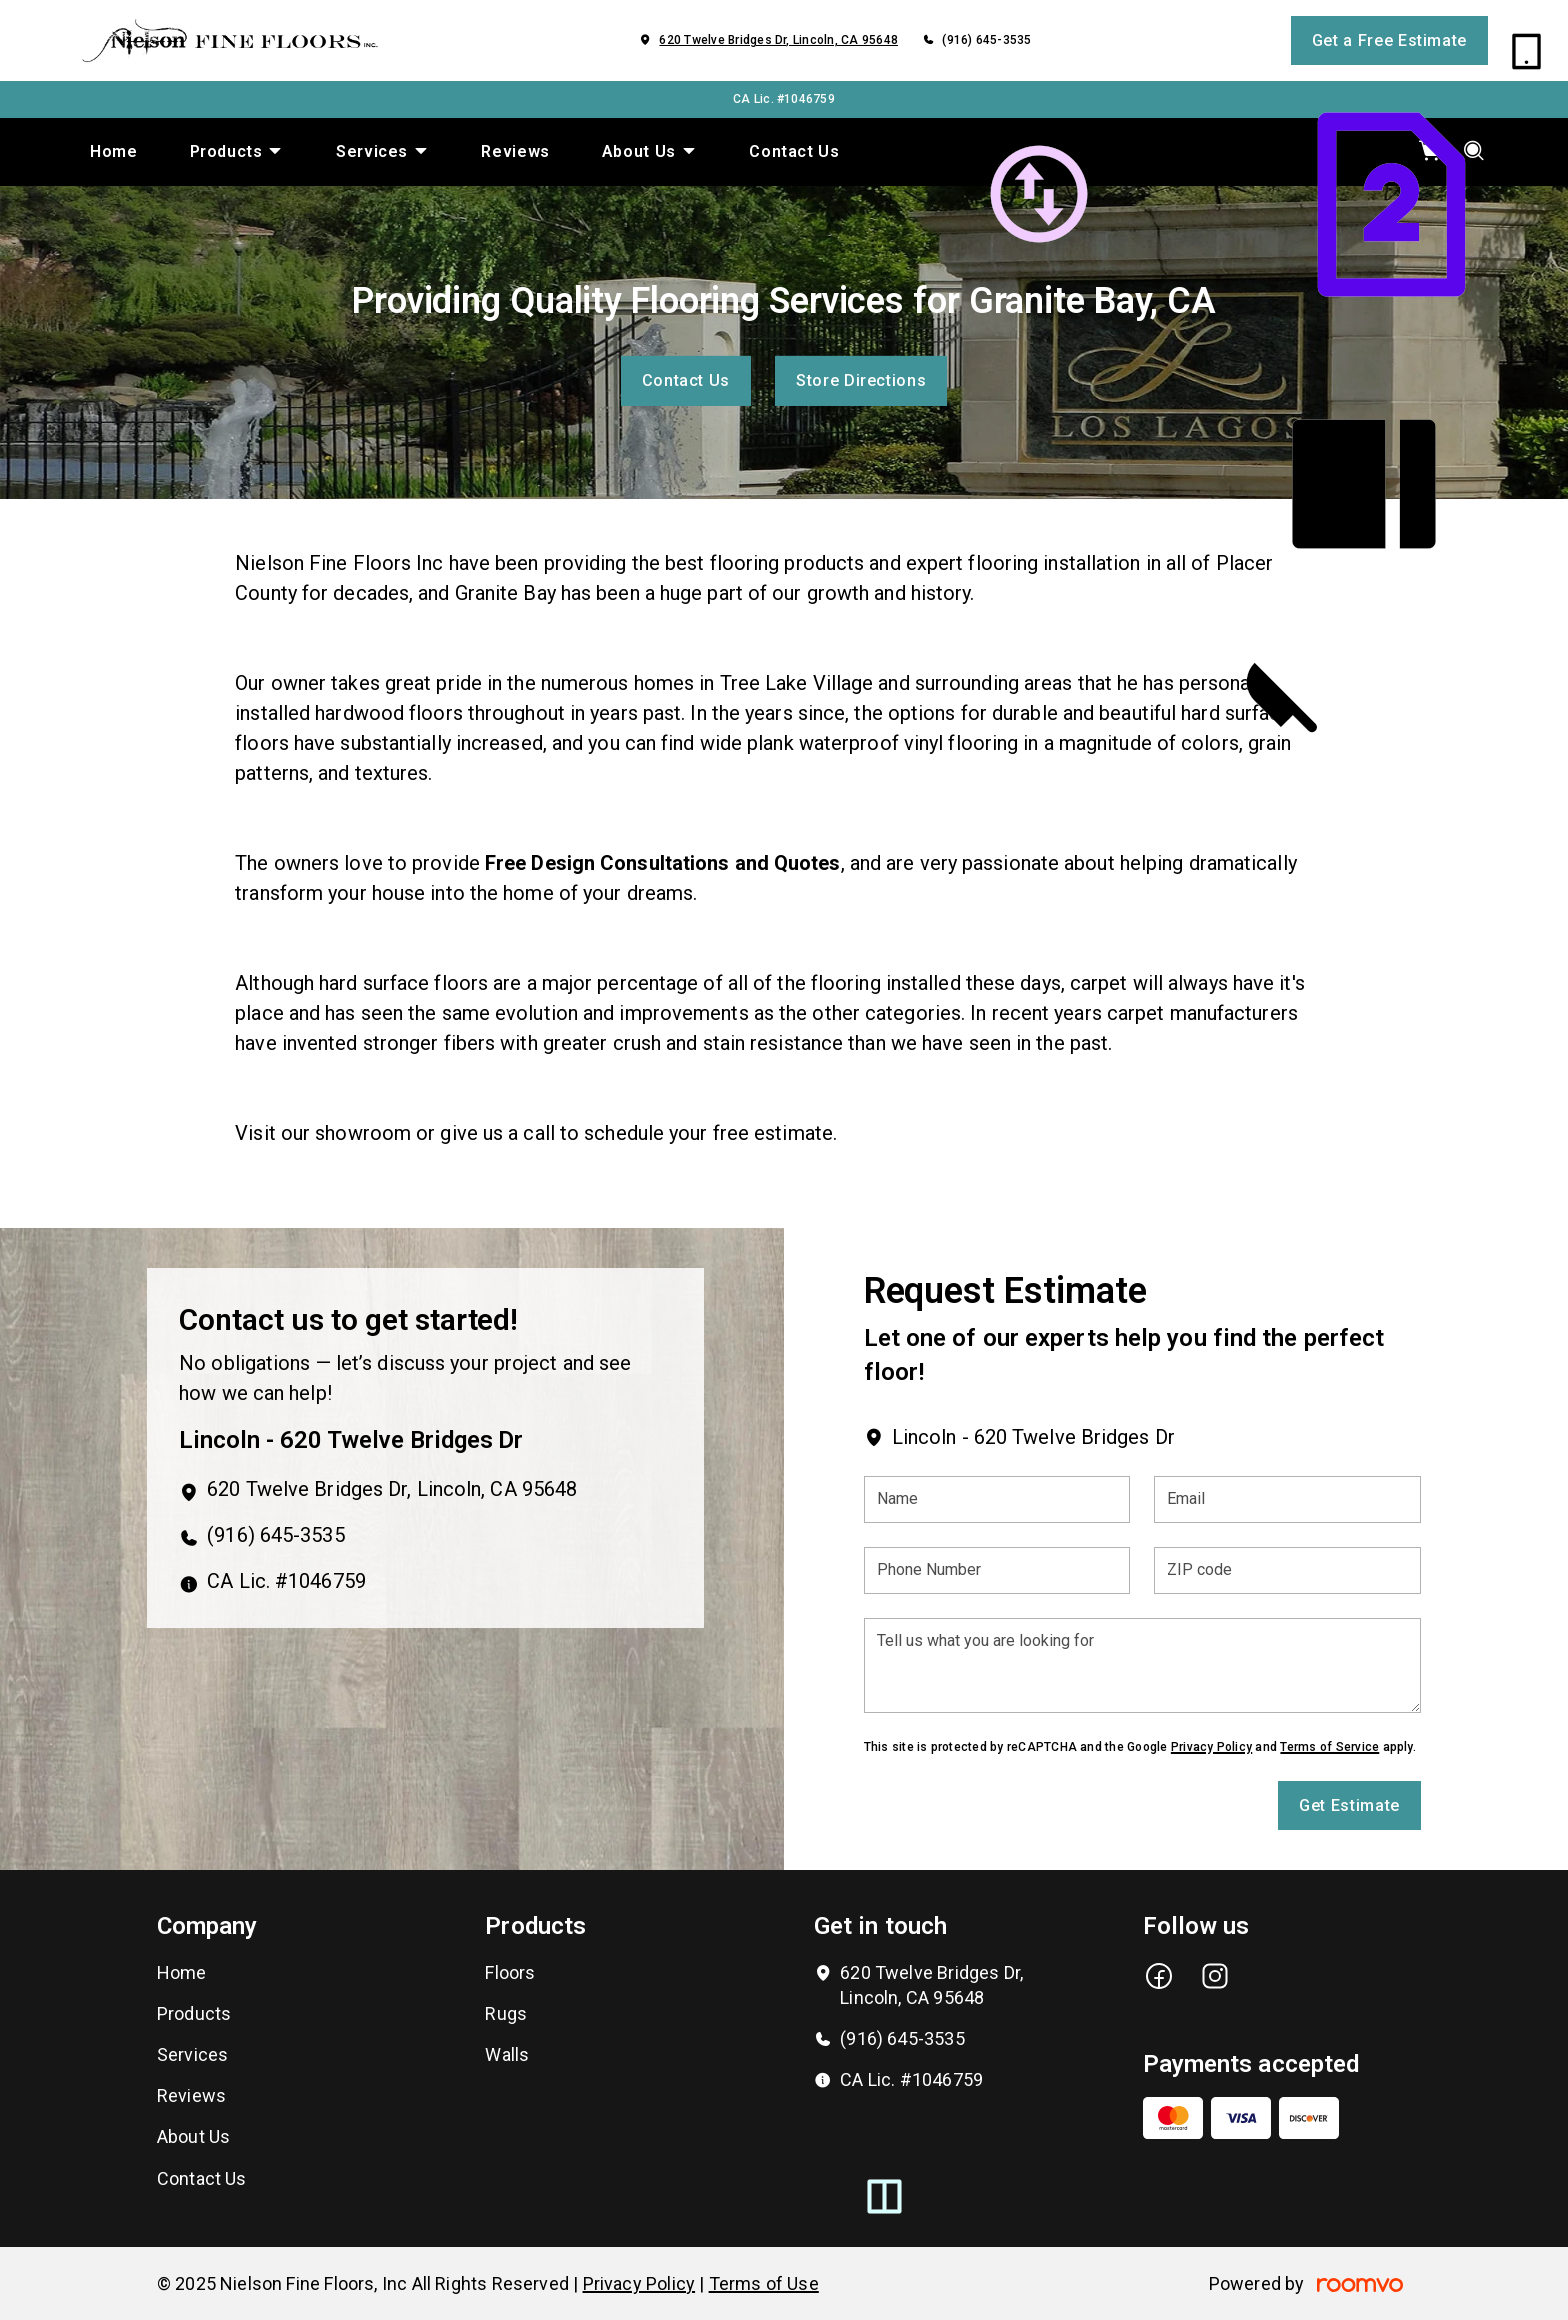  What do you see at coordinates (1039, 194) in the screenshot?
I see `swap or exchange currency` at bounding box center [1039, 194].